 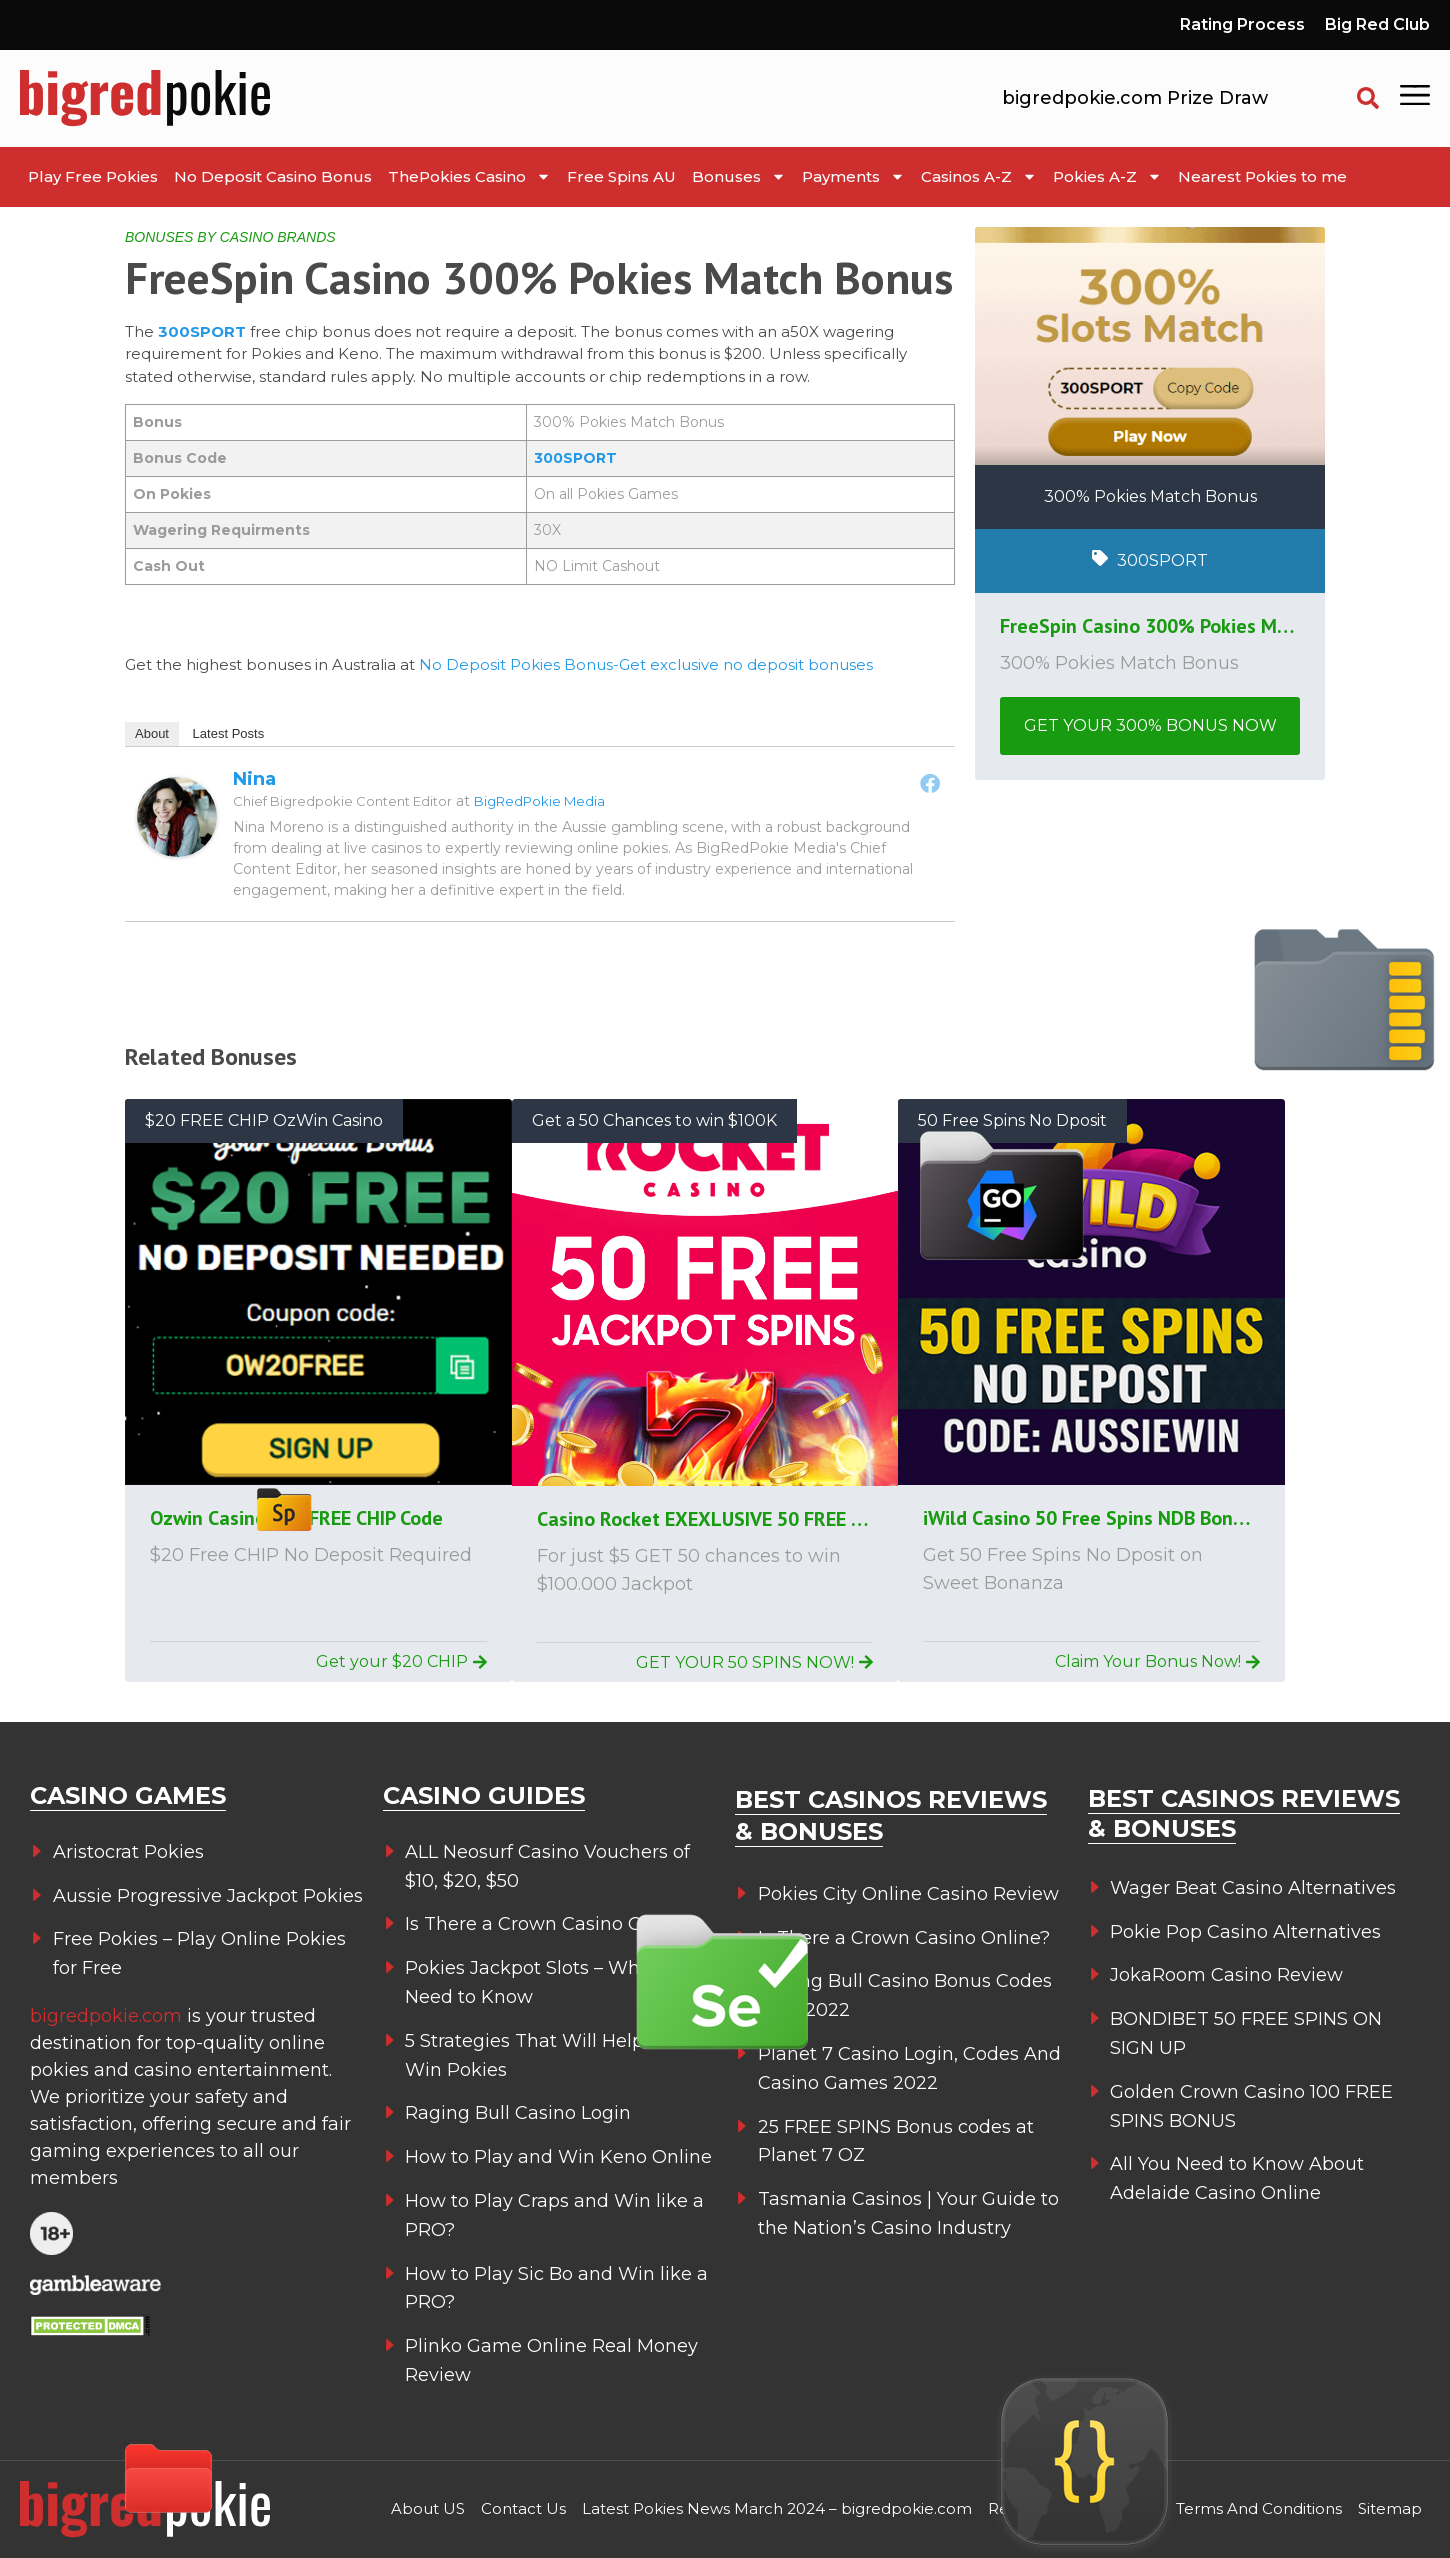 I want to click on open folder containing adobe spark projects, so click(x=284, y=1511).